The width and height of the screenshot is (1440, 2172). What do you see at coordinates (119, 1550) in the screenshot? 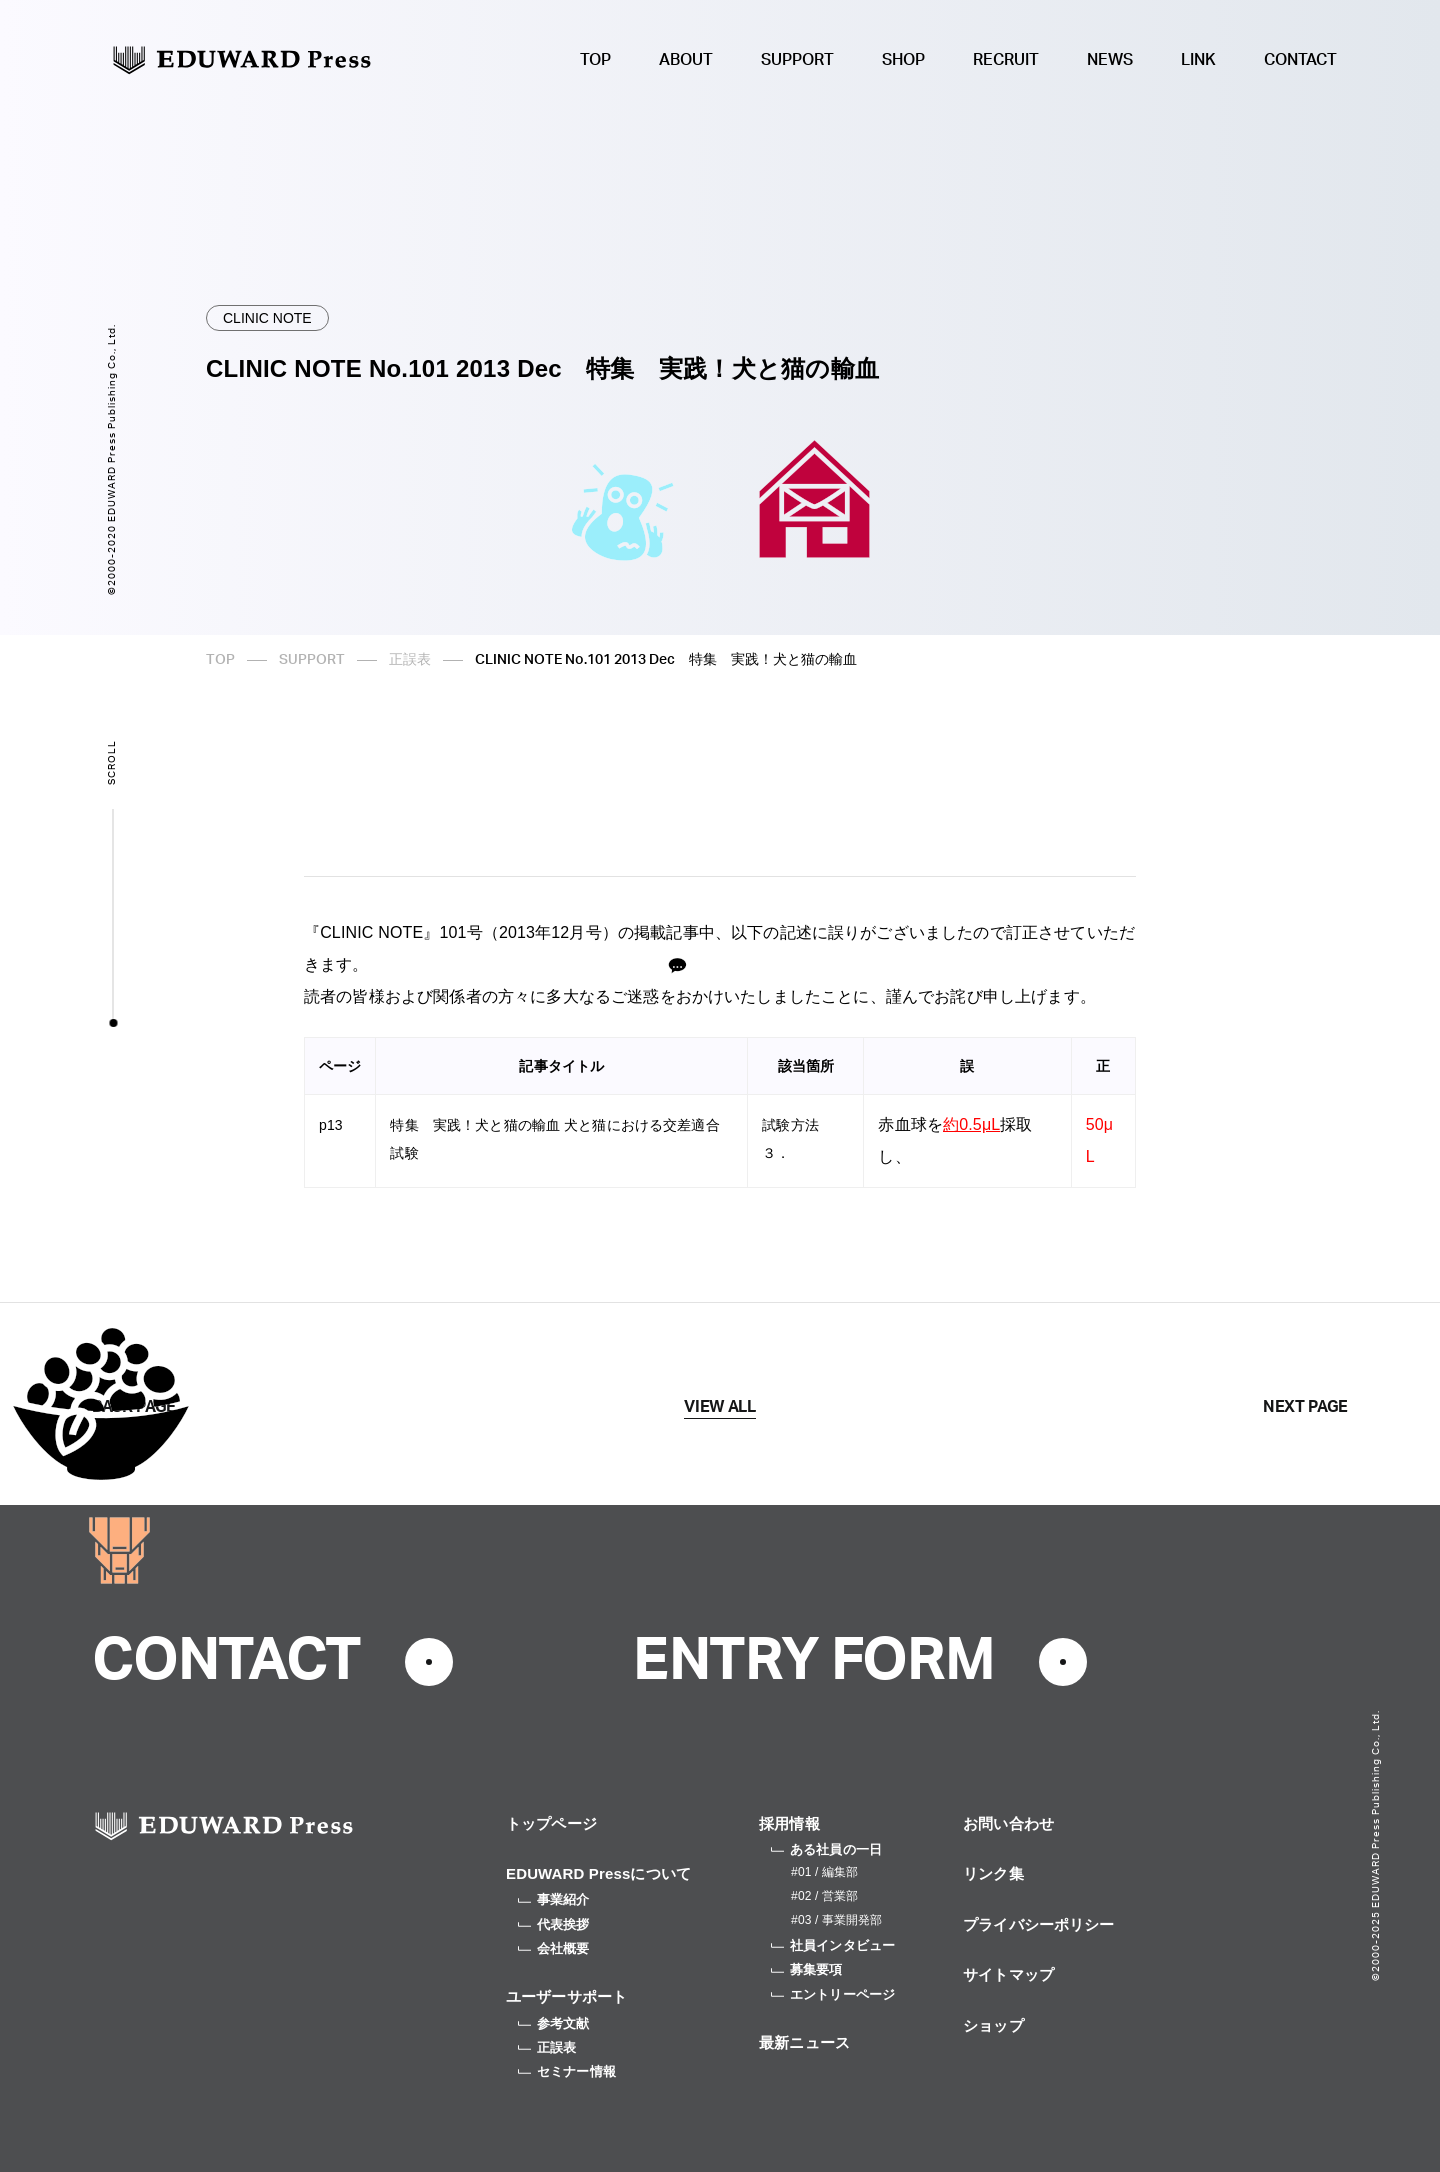
I see `equip metal scale armor` at bounding box center [119, 1550].